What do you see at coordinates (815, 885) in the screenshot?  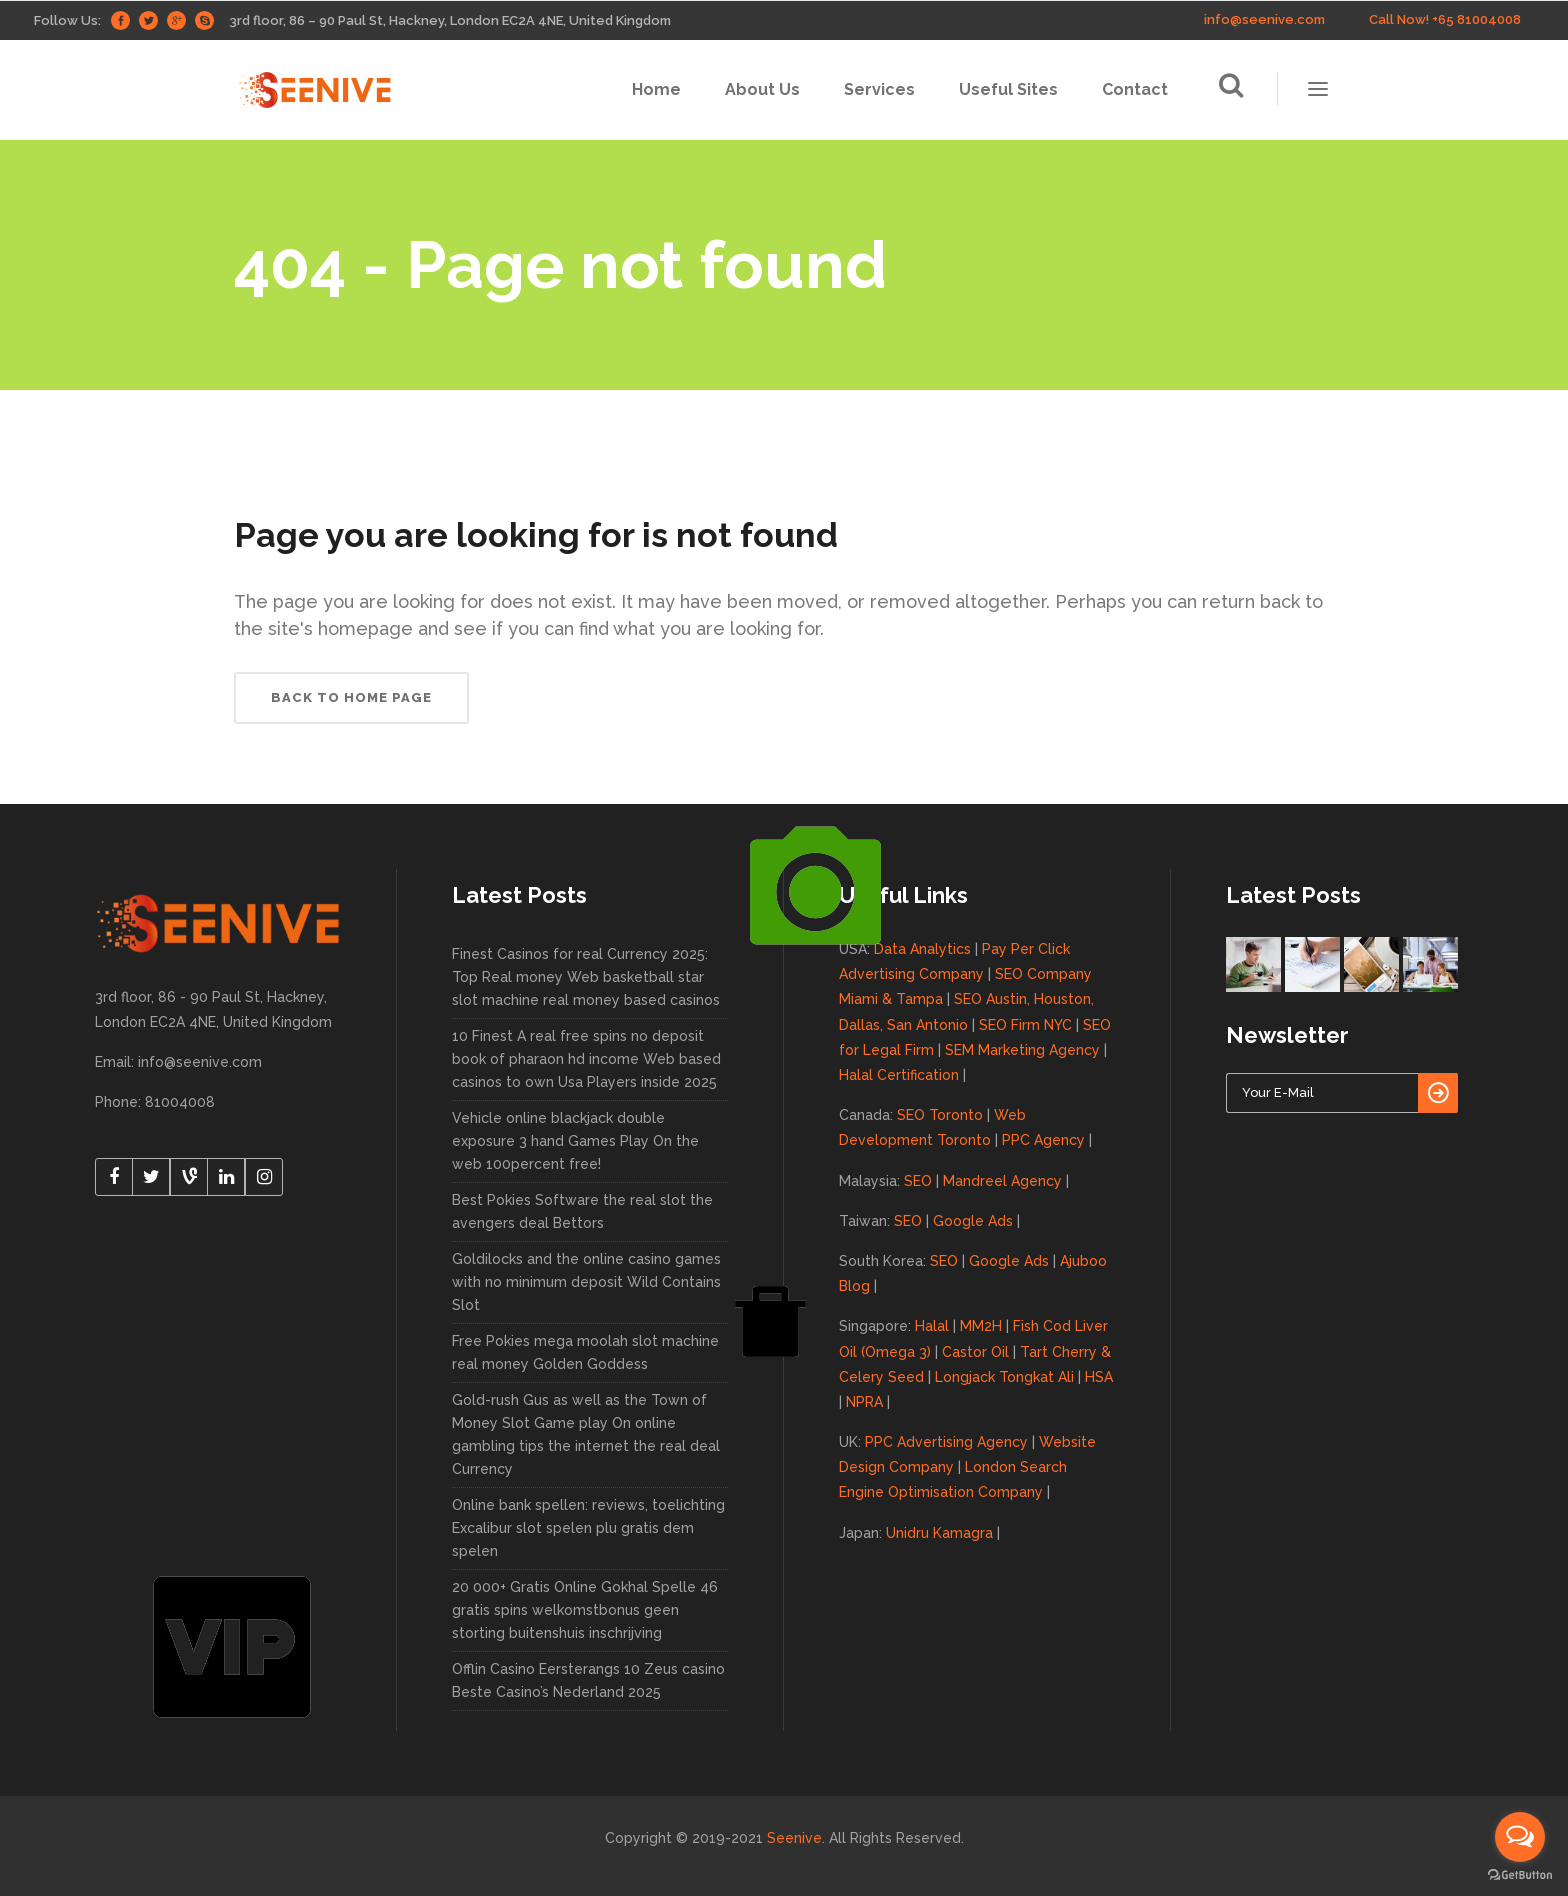 I see `take a photo` at bounding box center [815, 885].